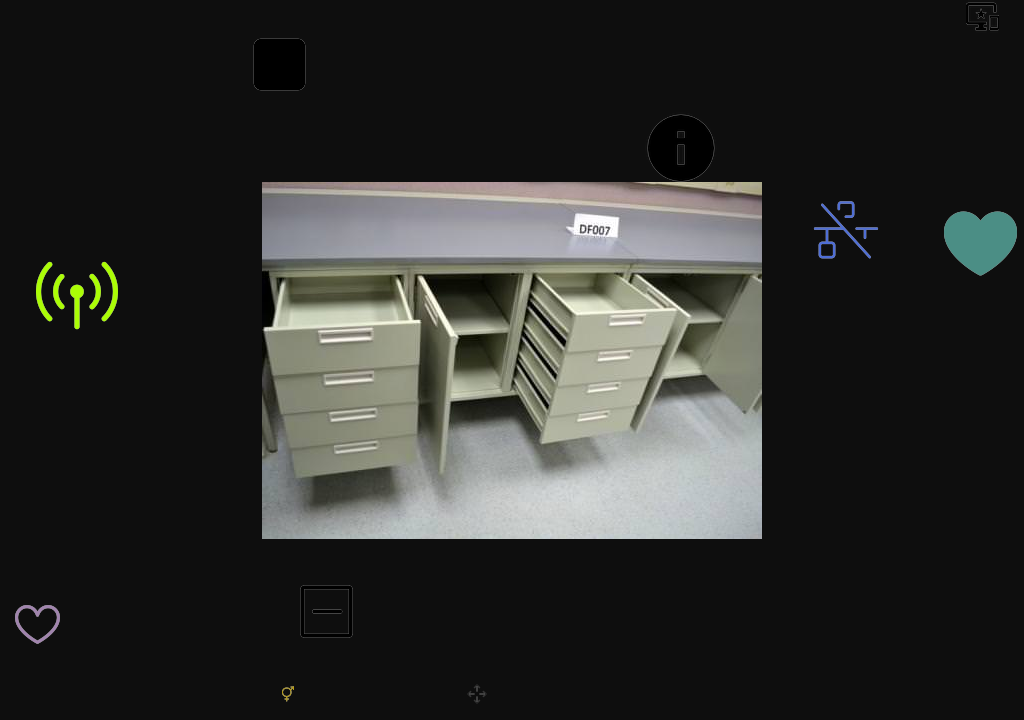 The width and height of the screenshot is (1024, 720). I want to click on expand content to full screen, so click(477, 694).